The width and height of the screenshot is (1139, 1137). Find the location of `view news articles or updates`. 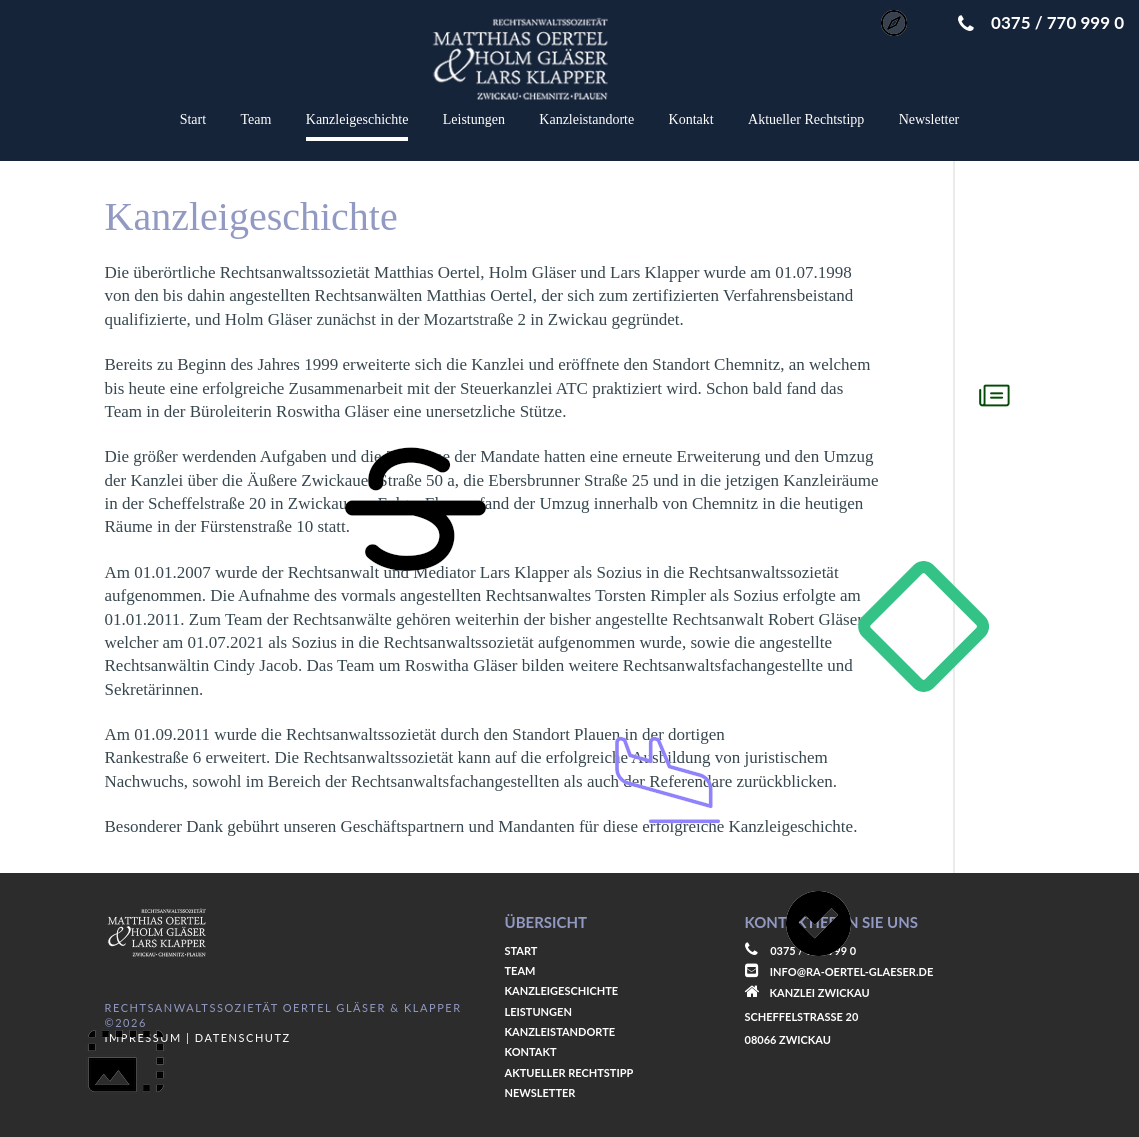

view news articles or updates is located at coordinates (995, 395).